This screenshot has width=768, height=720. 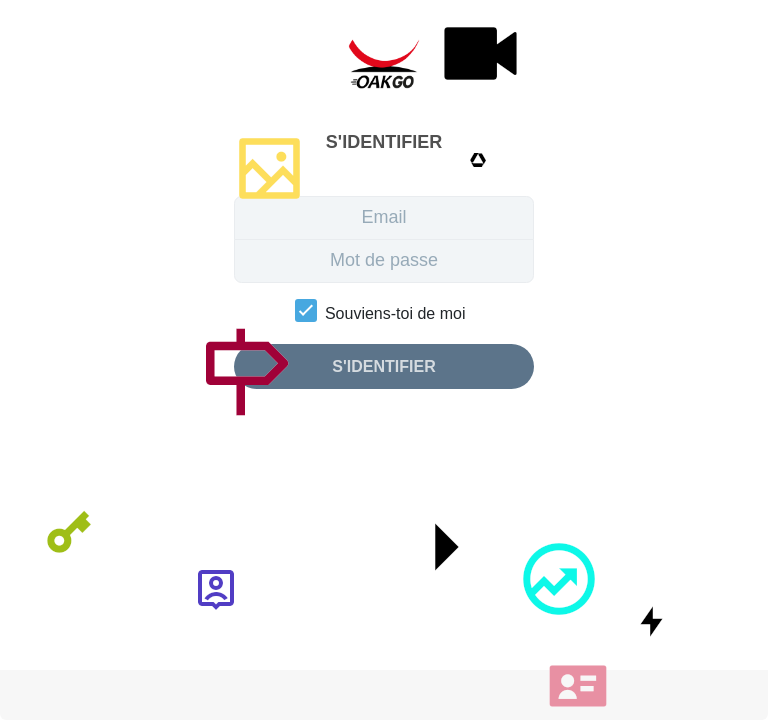 What do you see at coordinates (559, 579) in the screenshot?
I see `view financial performance or fund growth` at bounding box center [559, 579].